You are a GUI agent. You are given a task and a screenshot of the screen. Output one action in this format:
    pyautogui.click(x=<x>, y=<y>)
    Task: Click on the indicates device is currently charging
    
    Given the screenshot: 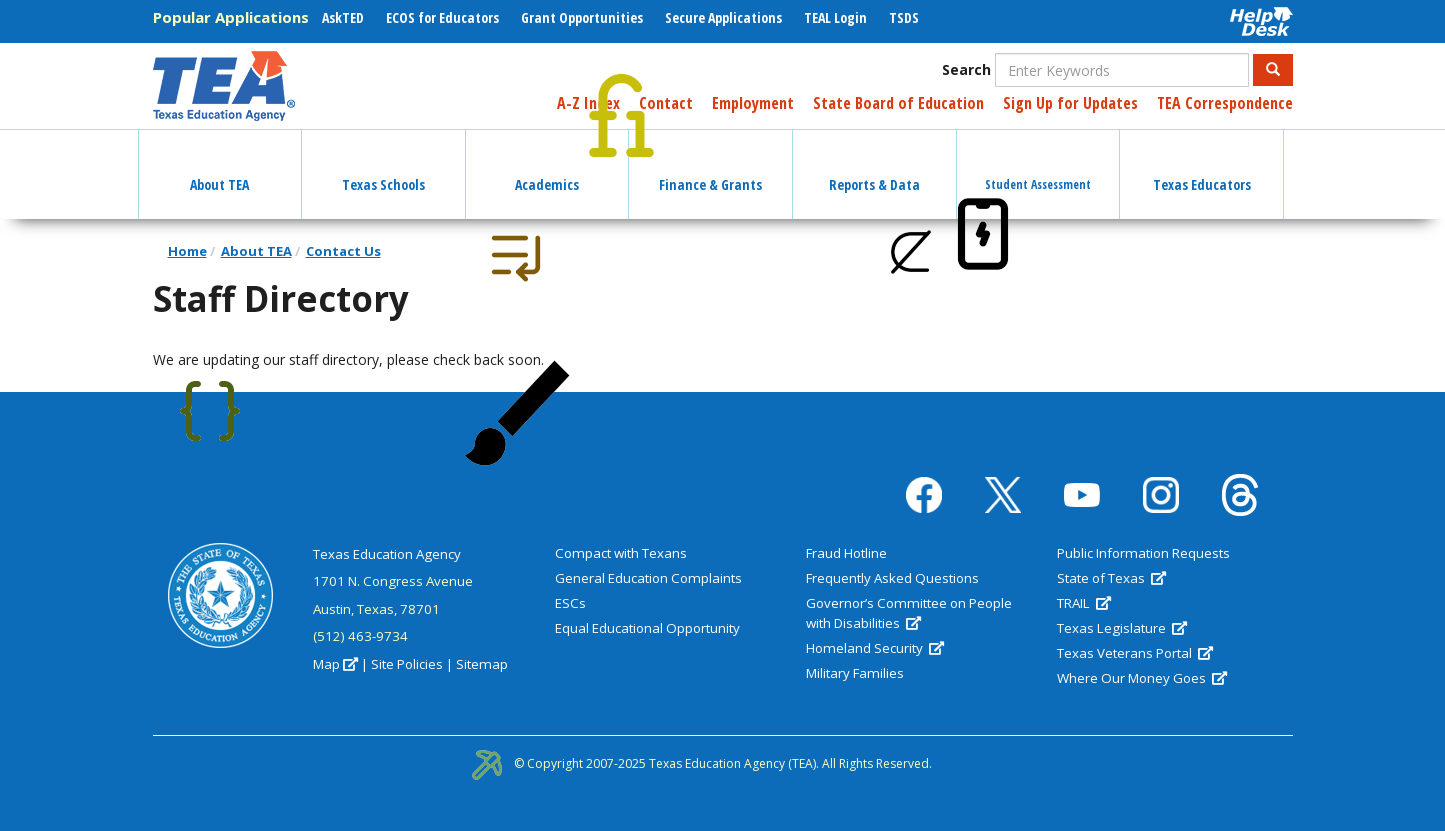 What is the action you would take?
    pyautogui.click(x=983, y=234)
    